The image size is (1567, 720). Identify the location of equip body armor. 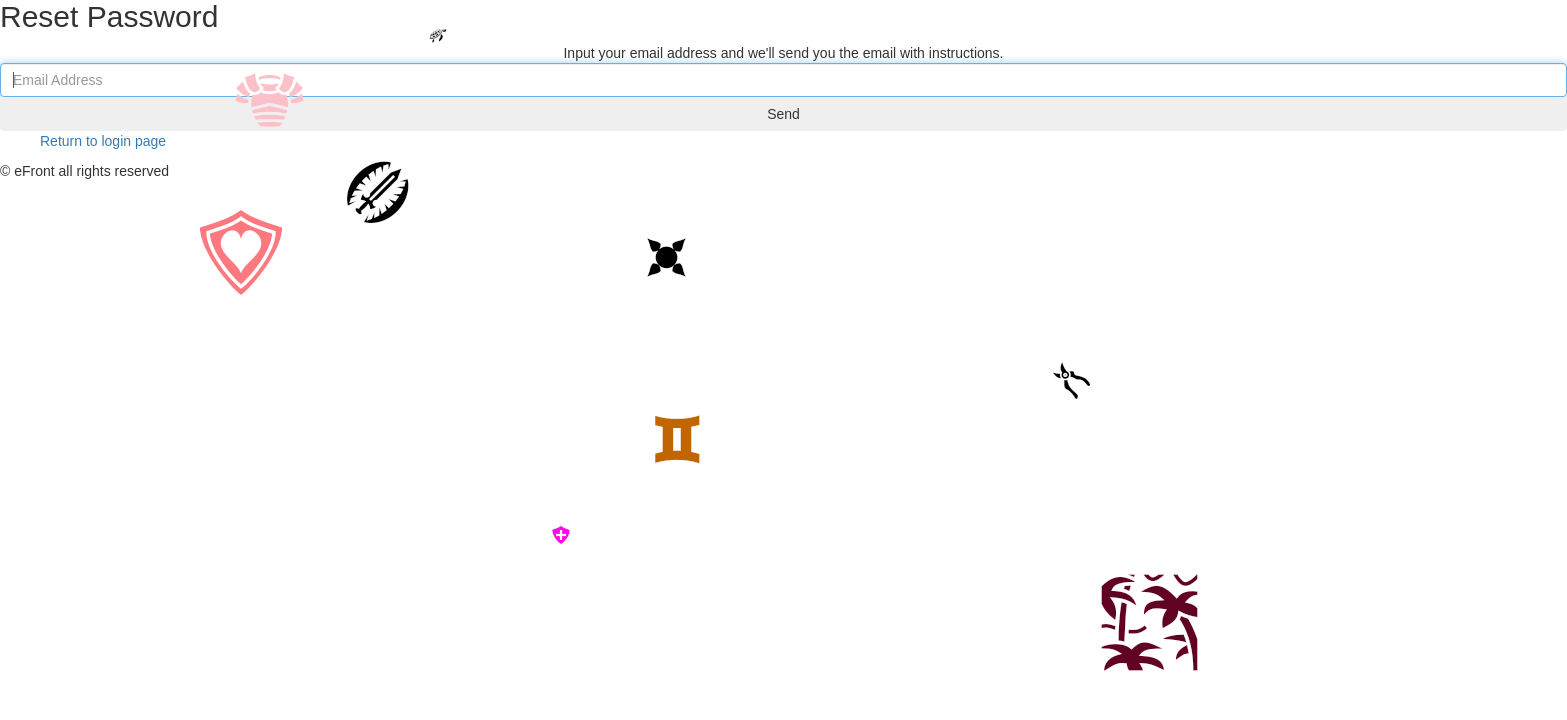
(269, 99).